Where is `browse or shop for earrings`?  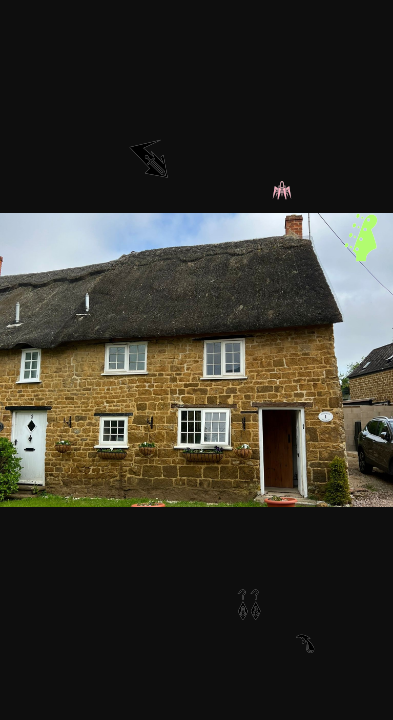 browse or shop for earrings is located at coordinates (249, 604).